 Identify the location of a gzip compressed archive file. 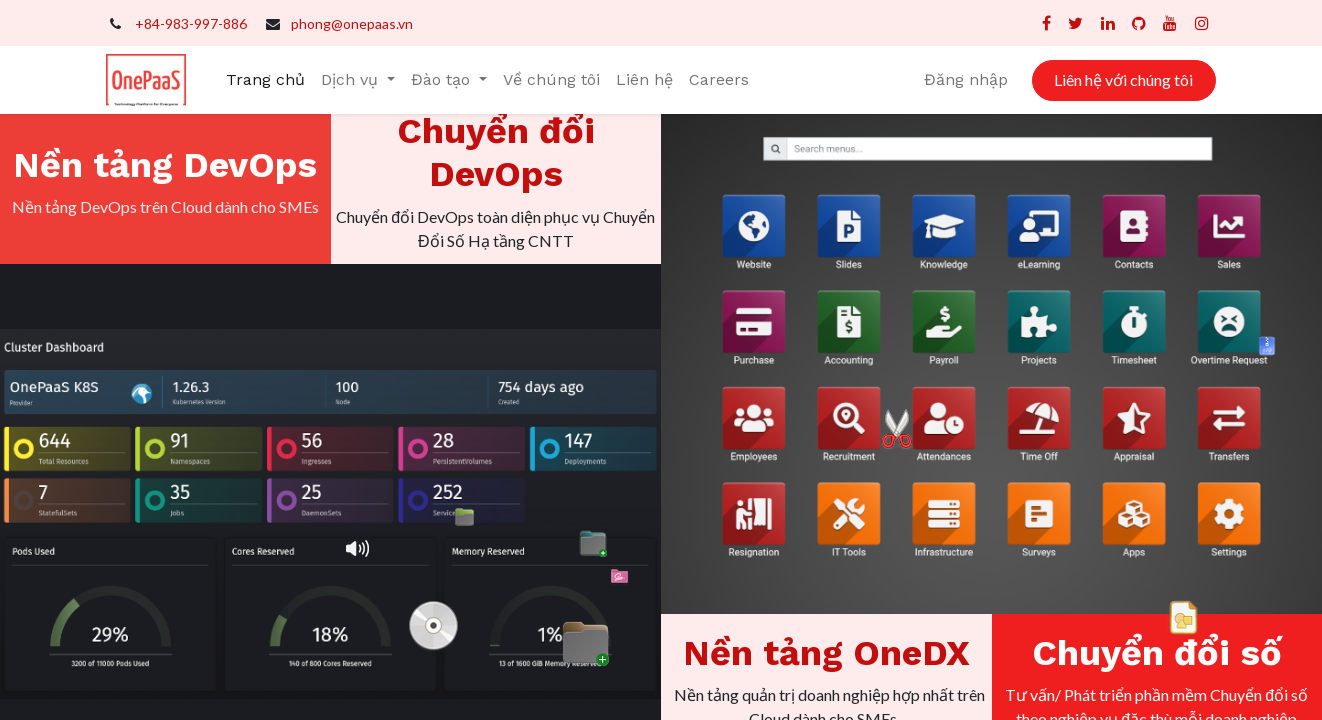
(1267, 346).